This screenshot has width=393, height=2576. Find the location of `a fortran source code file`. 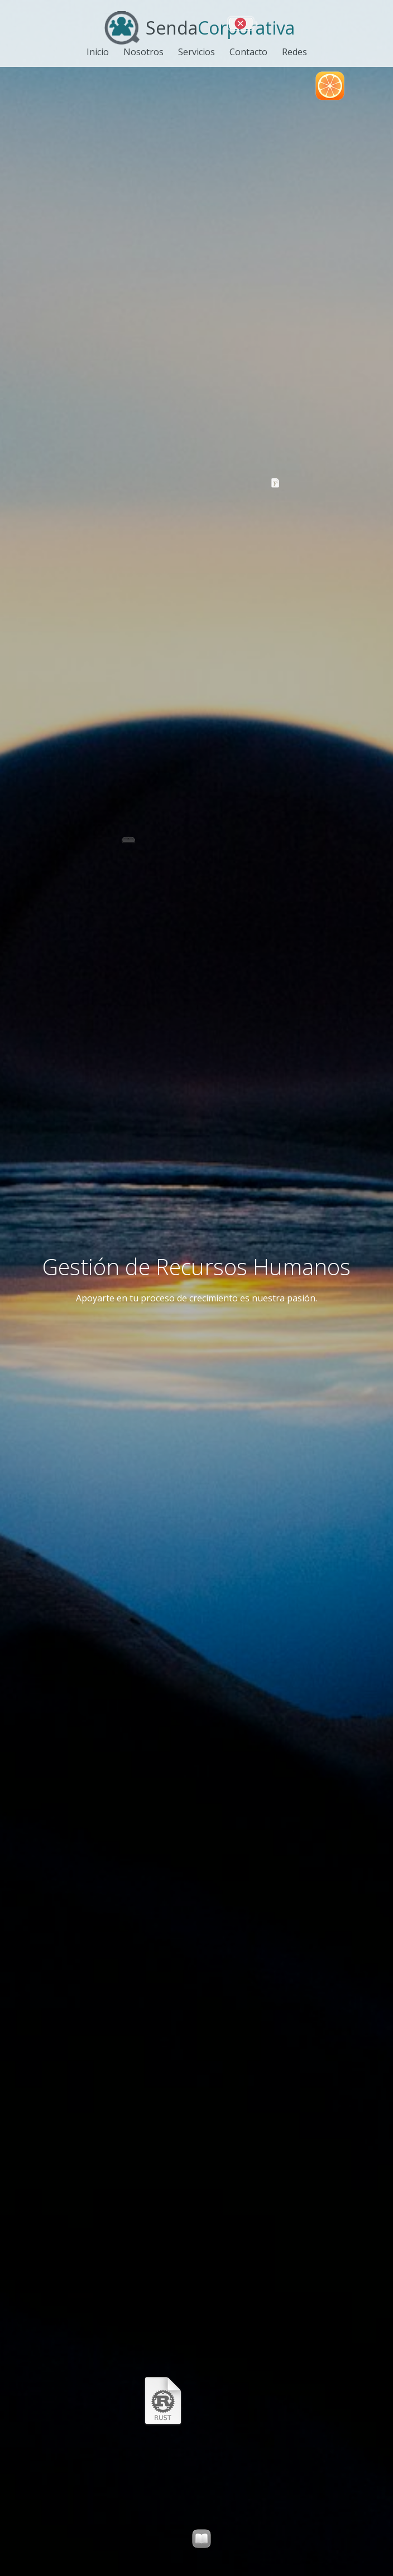

a fortran source code file is located at coordinates (275, 483).